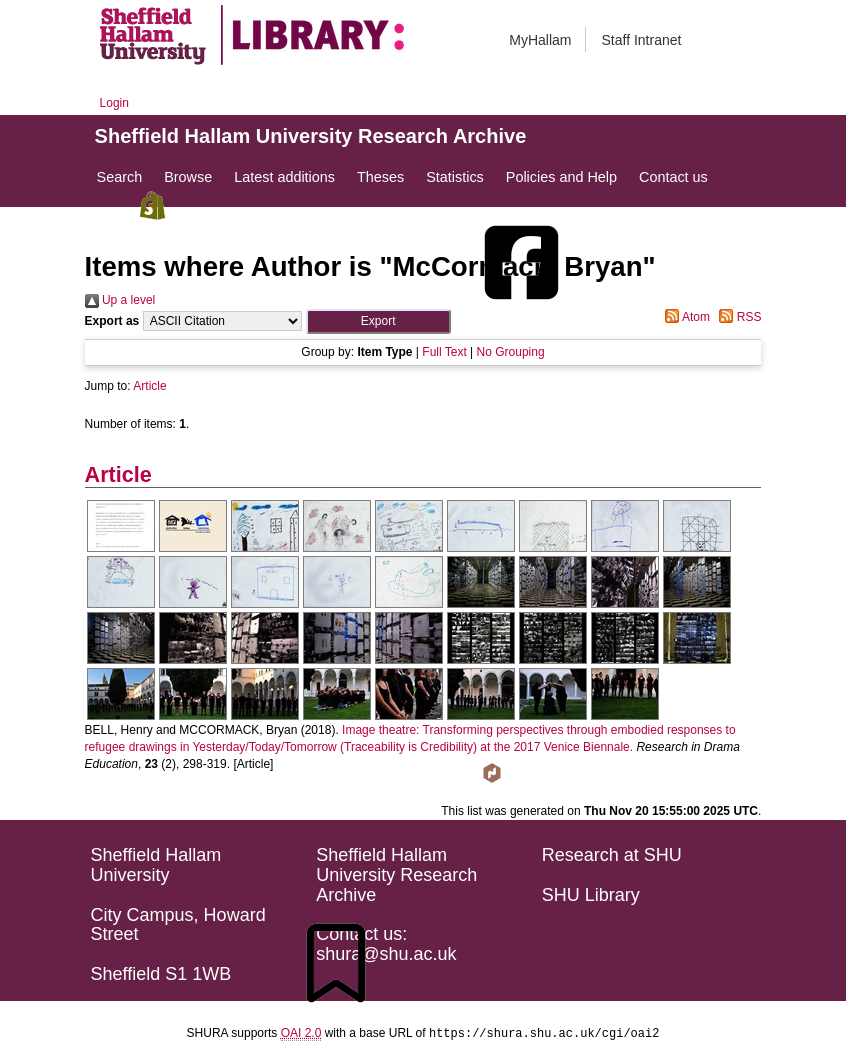  I want to click on save this item for later, so click(336, 963).